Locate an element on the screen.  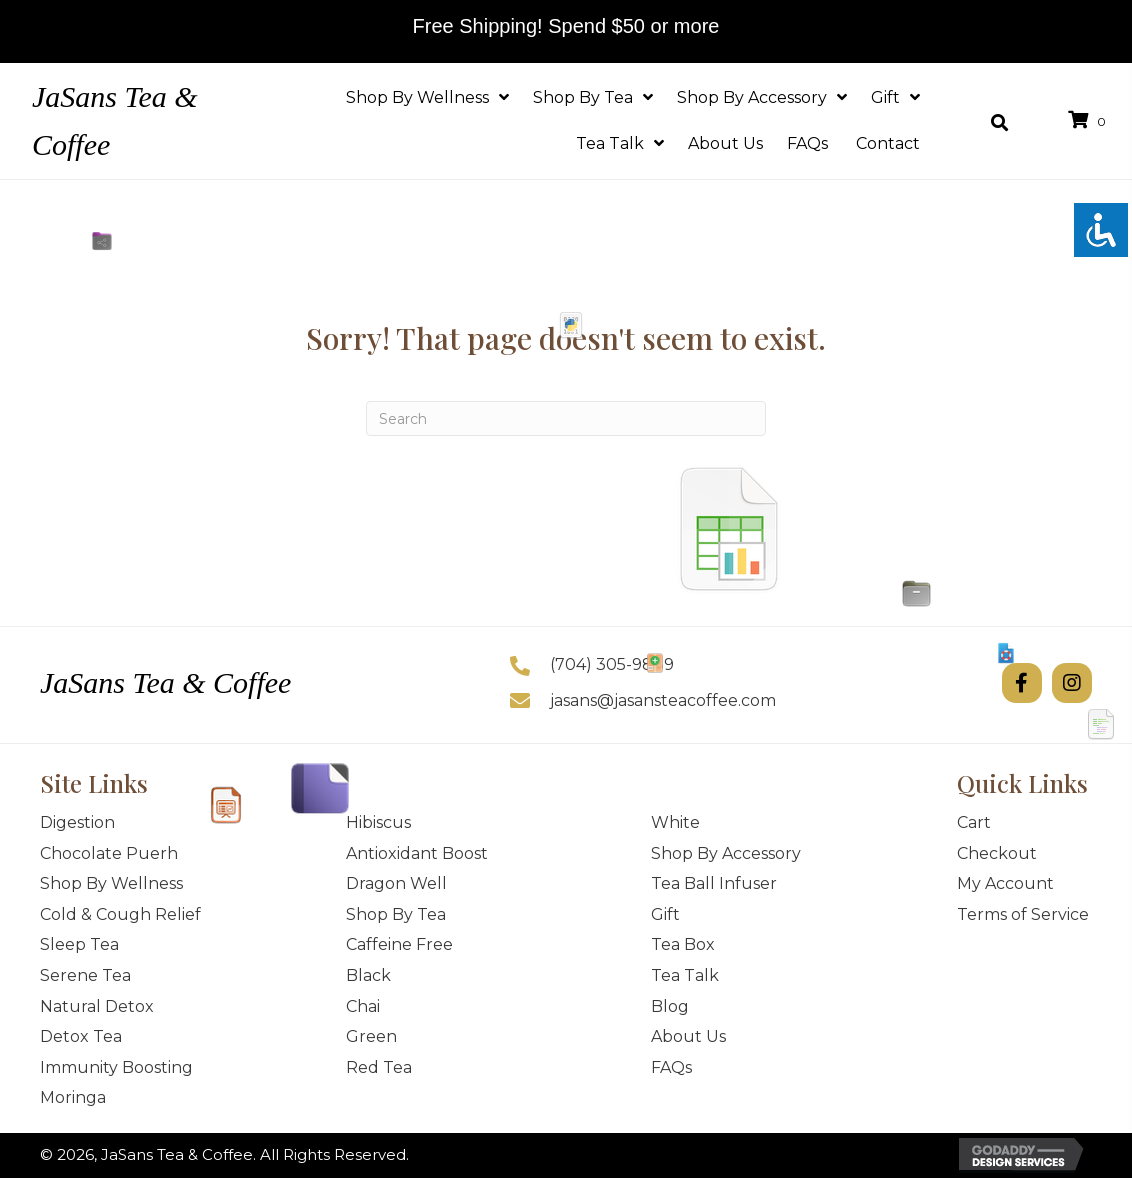
open the nautilus file manager is located at coordinates (916, 593).